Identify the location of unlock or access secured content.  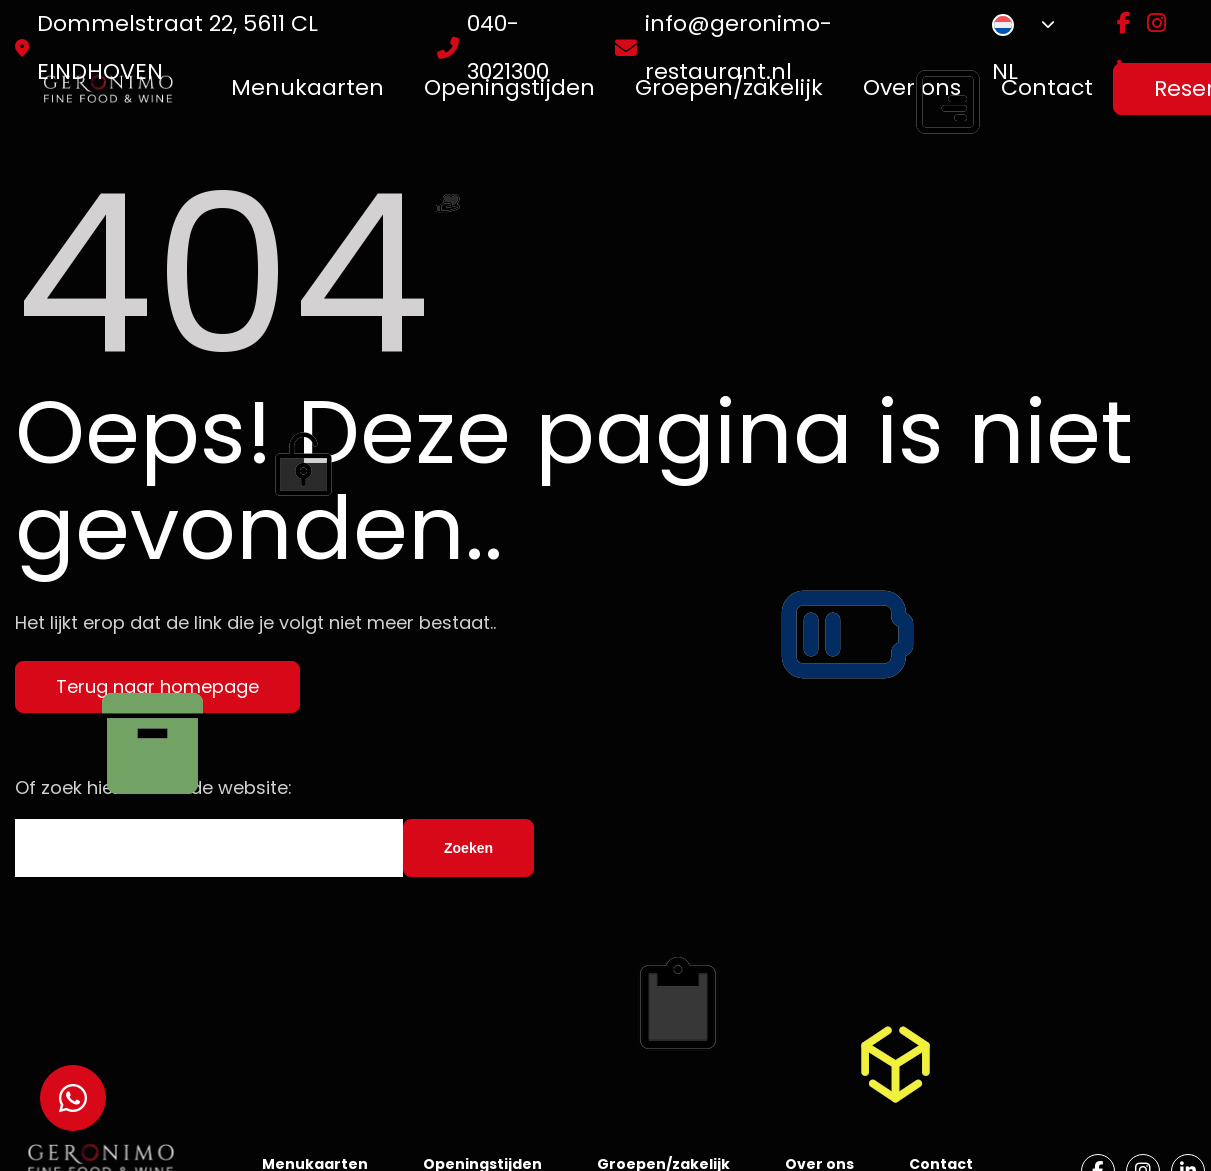
(303, 467).